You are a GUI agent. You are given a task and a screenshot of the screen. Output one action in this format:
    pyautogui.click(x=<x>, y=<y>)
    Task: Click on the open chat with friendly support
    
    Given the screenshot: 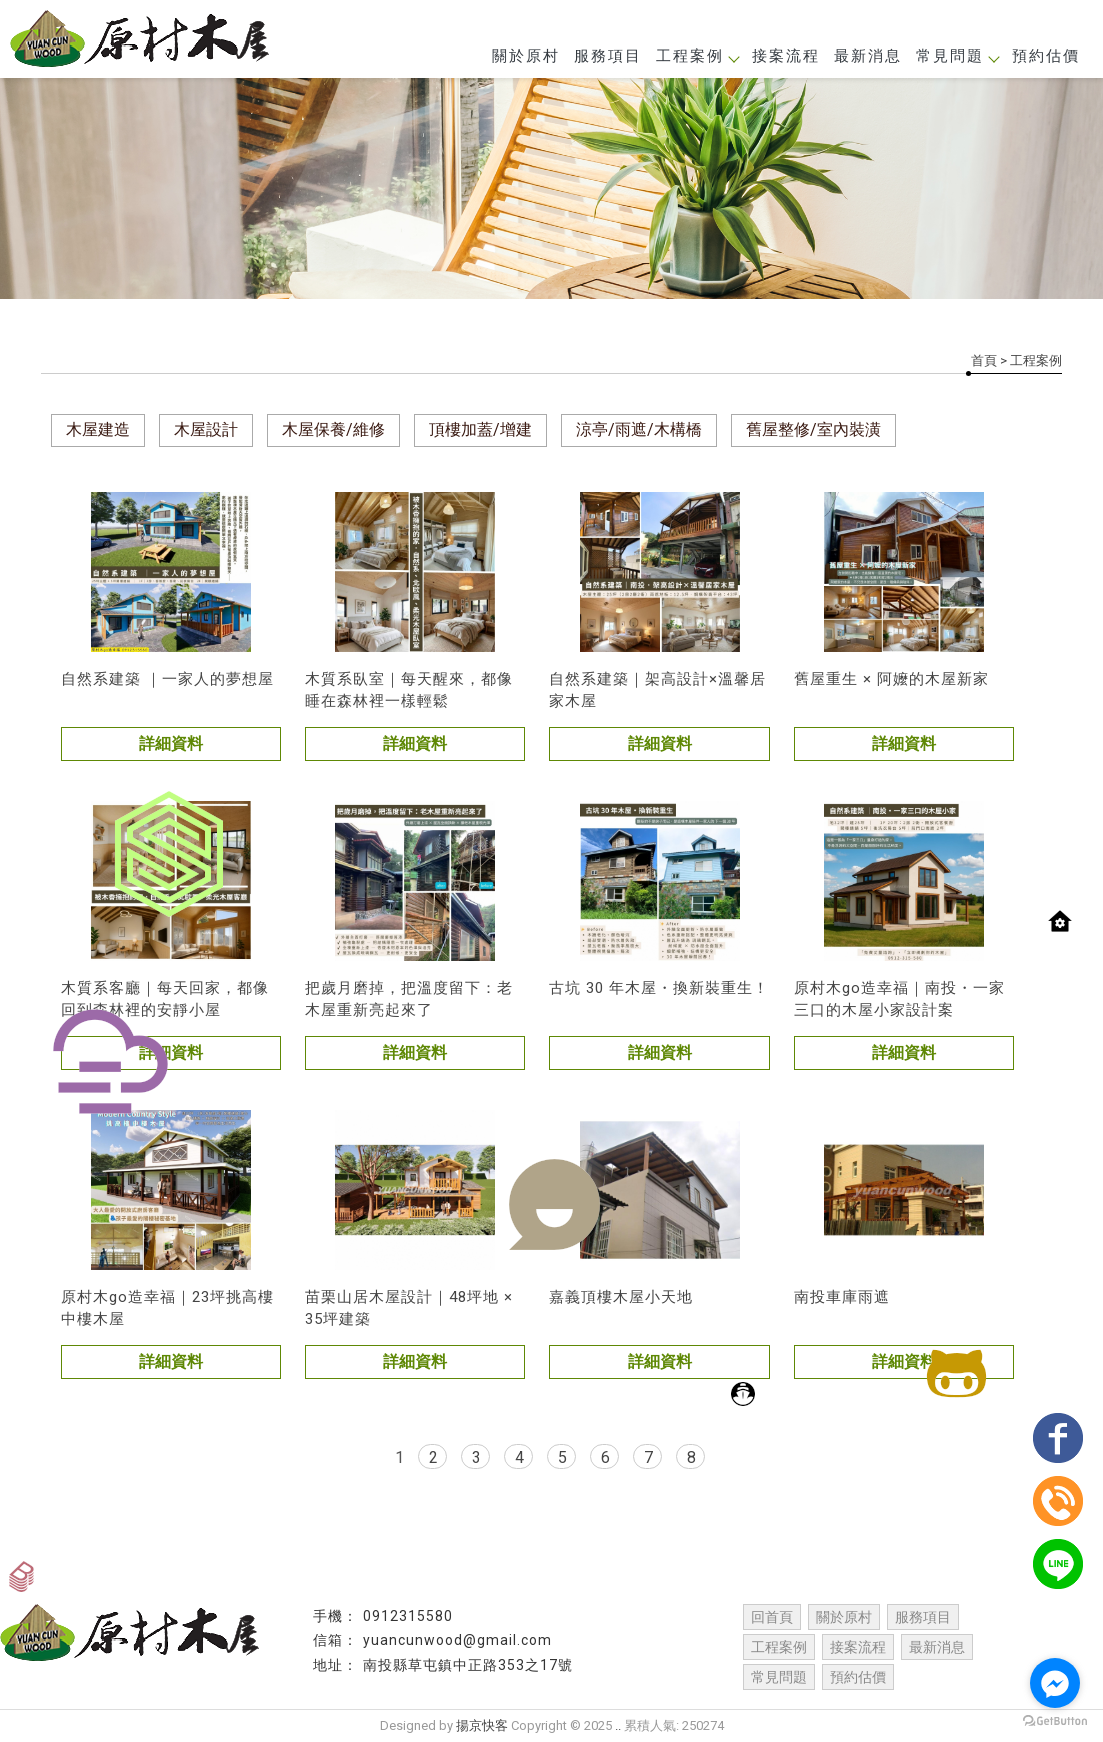 What is the action you would take?
    pyautogui.click(x=554, y=1204)
    